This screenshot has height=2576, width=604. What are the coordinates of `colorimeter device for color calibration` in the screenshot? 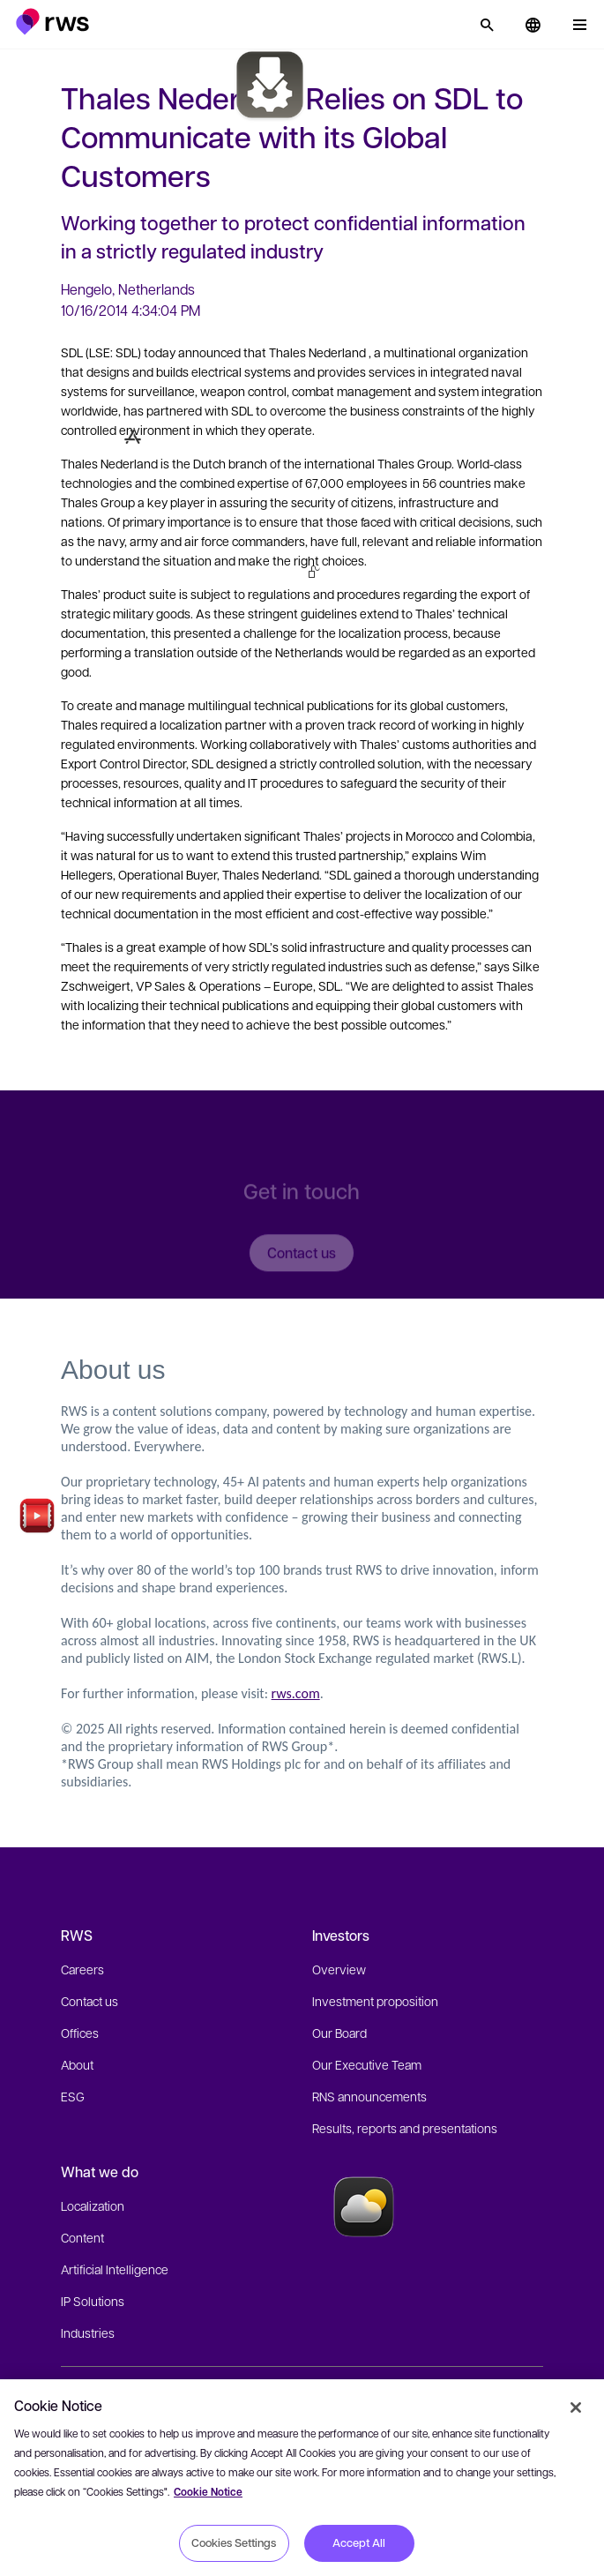 It's located at (314, 572).